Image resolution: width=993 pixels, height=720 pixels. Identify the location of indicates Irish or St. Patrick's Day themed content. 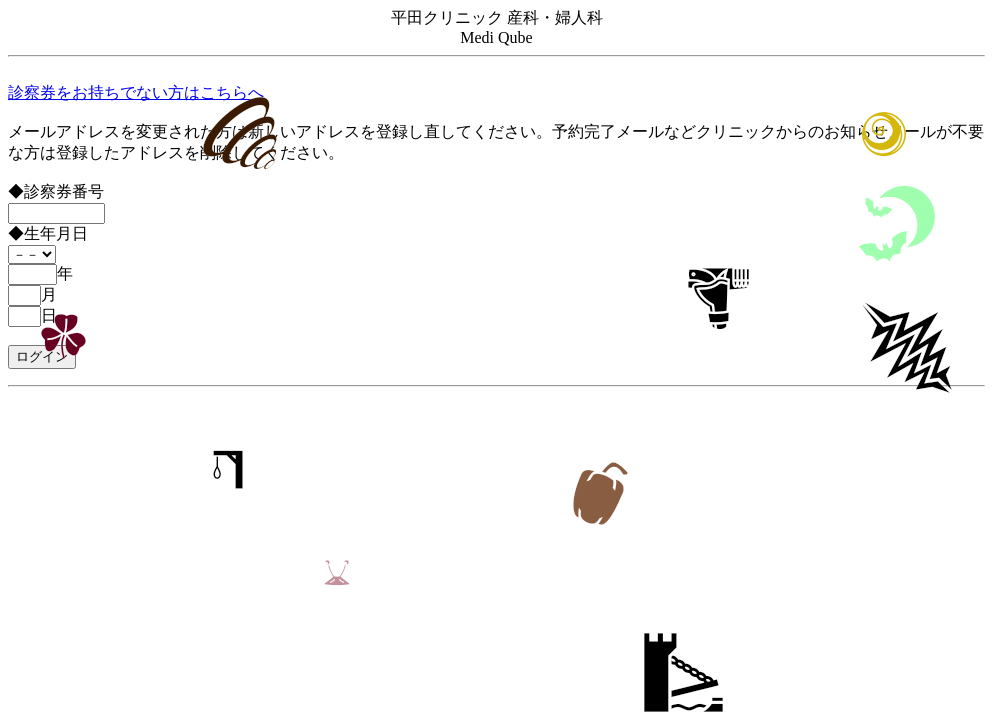
(63, 336).